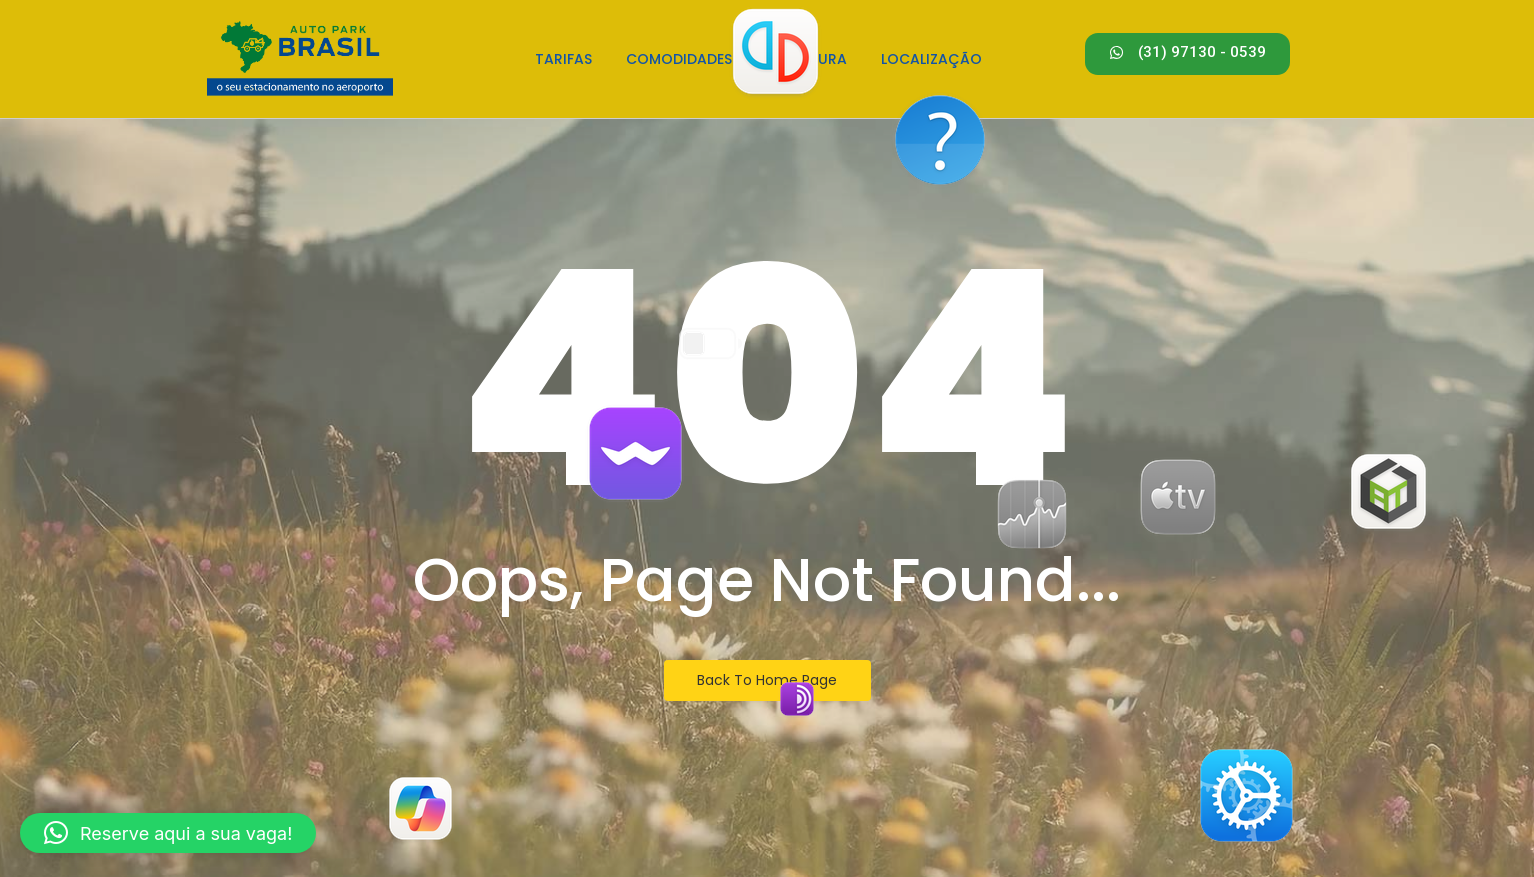  I want to click on launch tor browser for private browsing, so click(797, 699).